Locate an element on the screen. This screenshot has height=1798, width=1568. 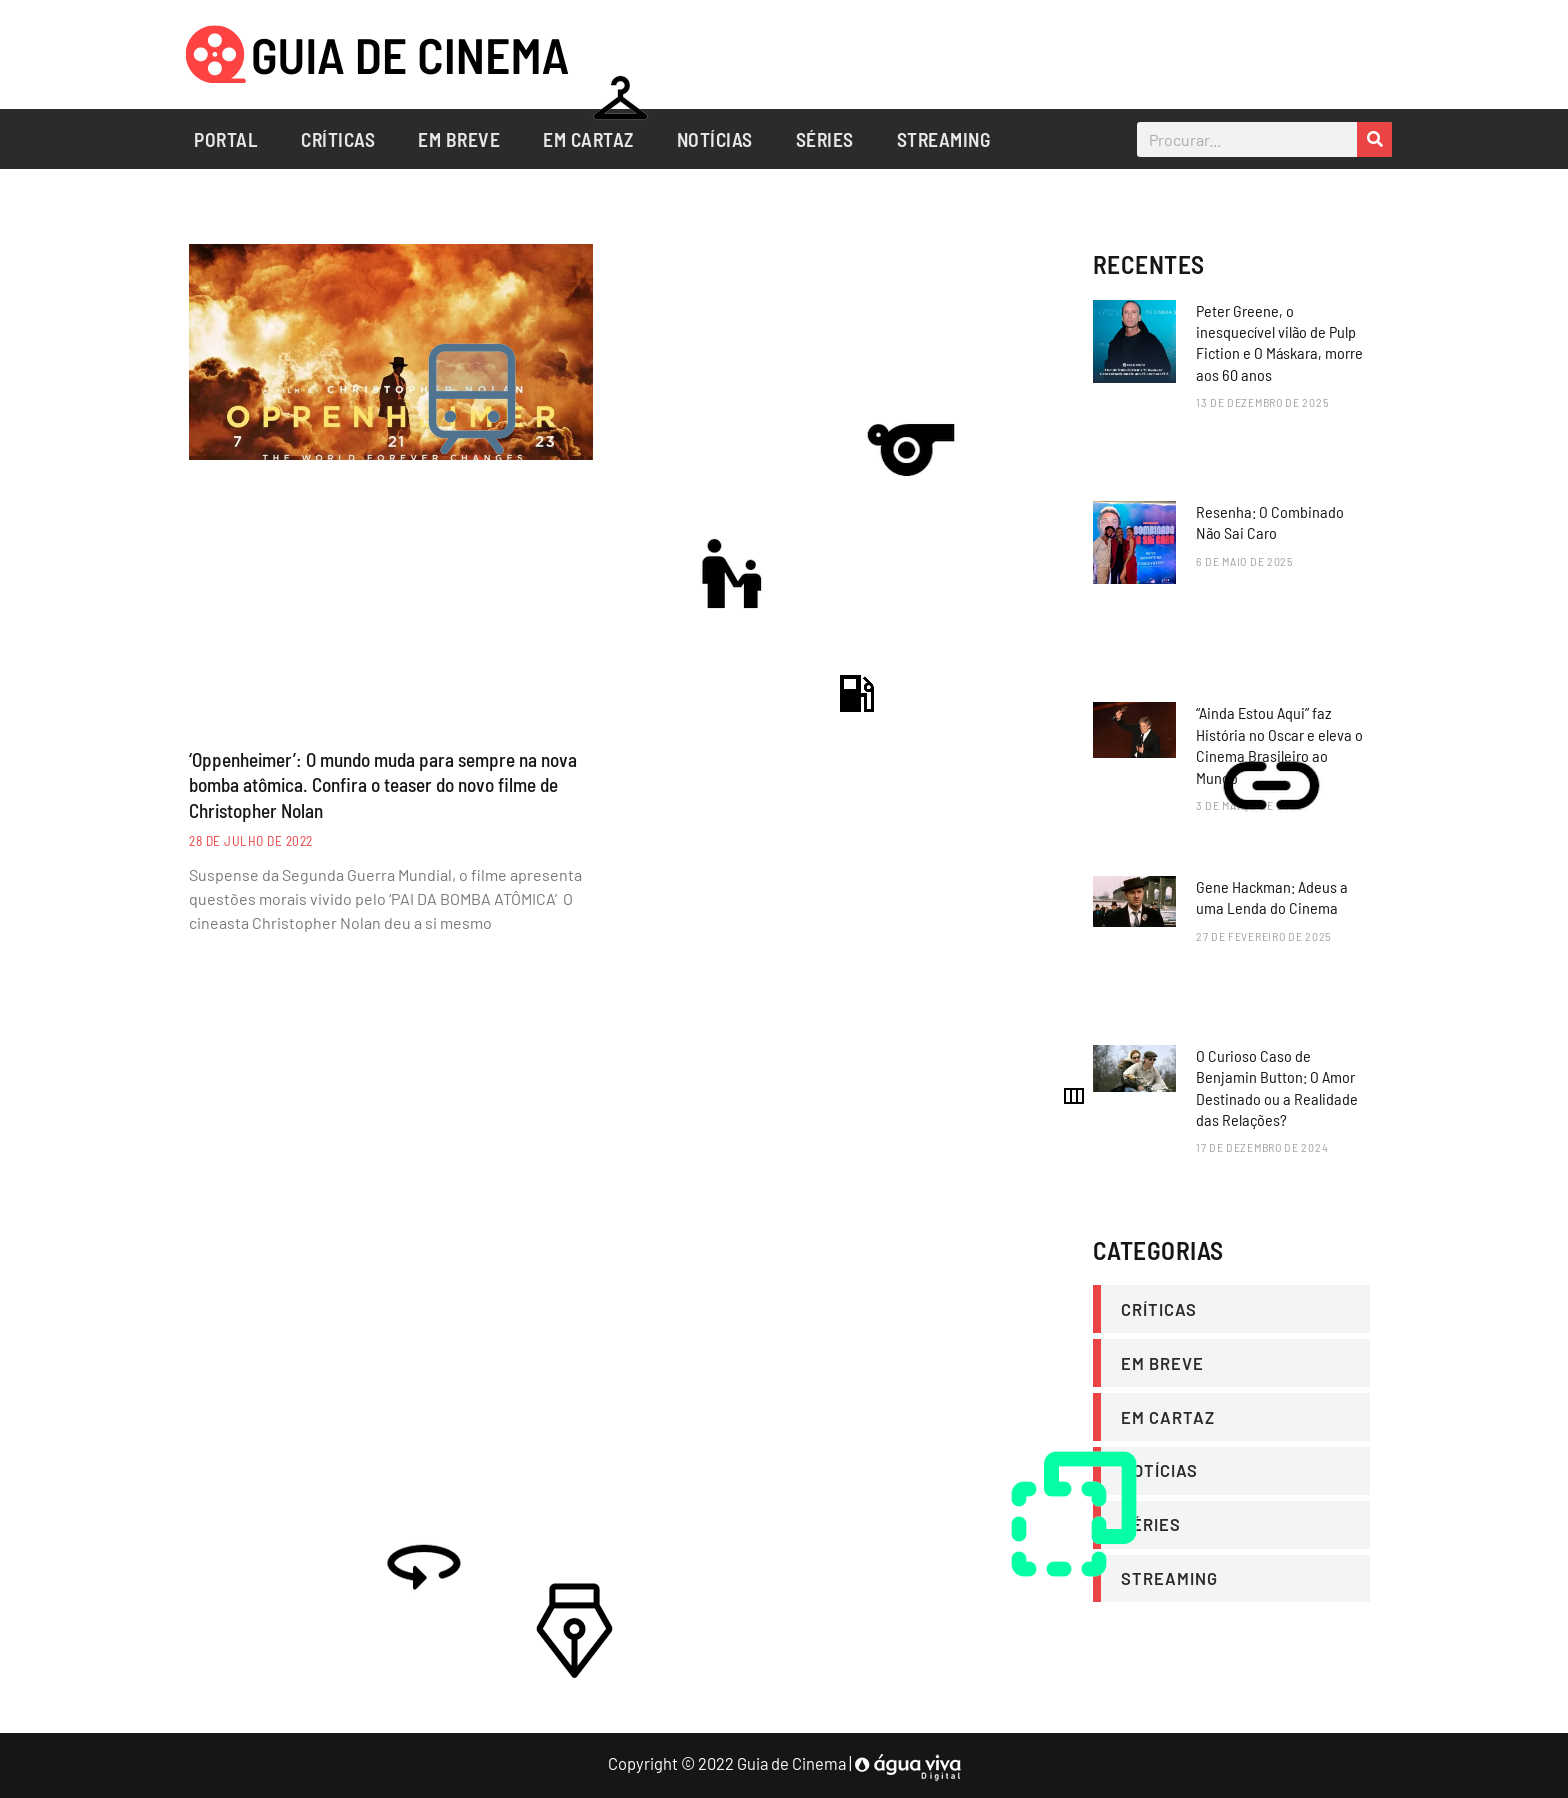
view 360-degree panorama or image is located at coordinates (424, 1563).